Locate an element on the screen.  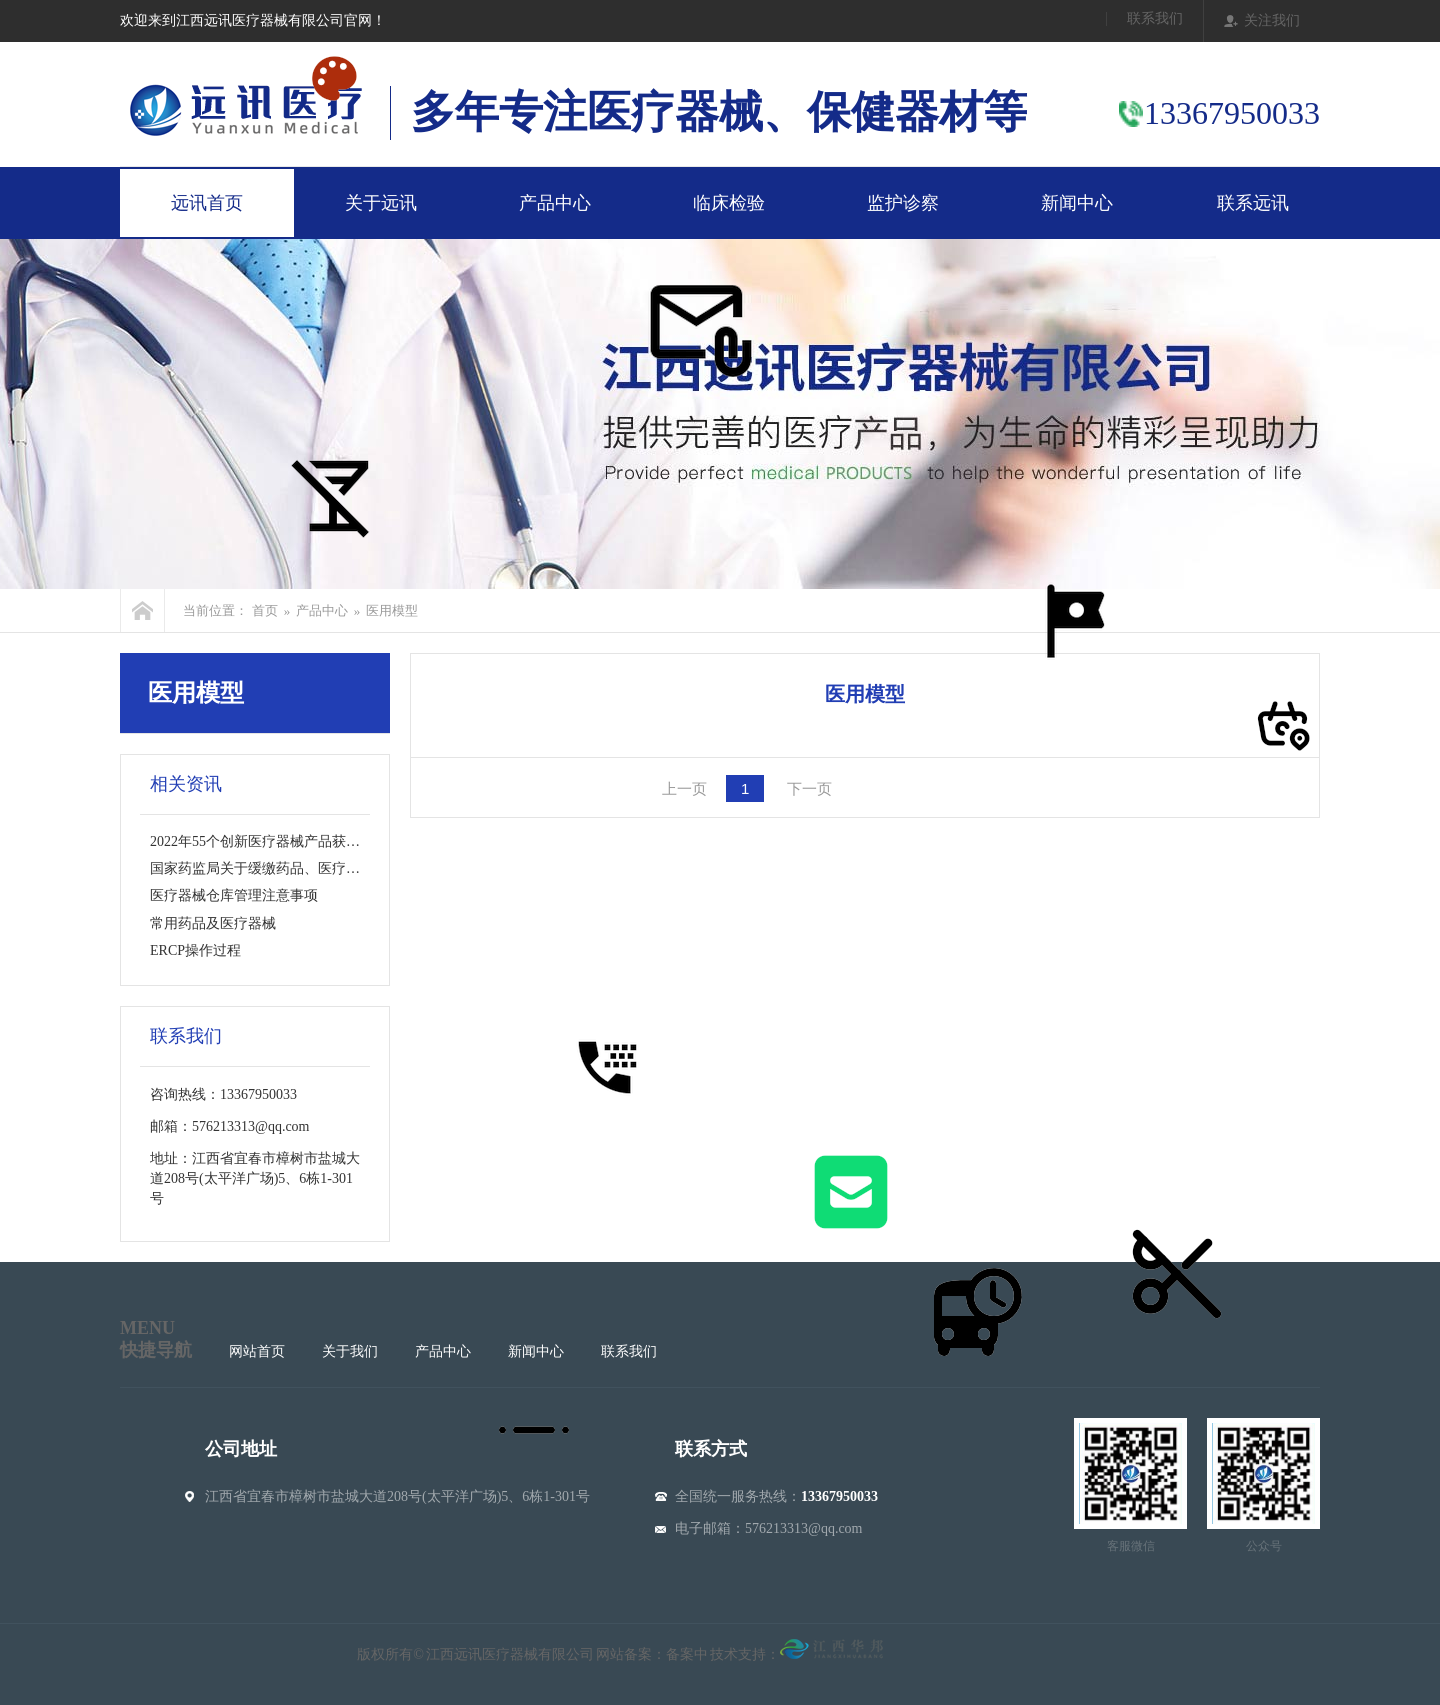
view bus departure times is located at coordinates (978, 1312).